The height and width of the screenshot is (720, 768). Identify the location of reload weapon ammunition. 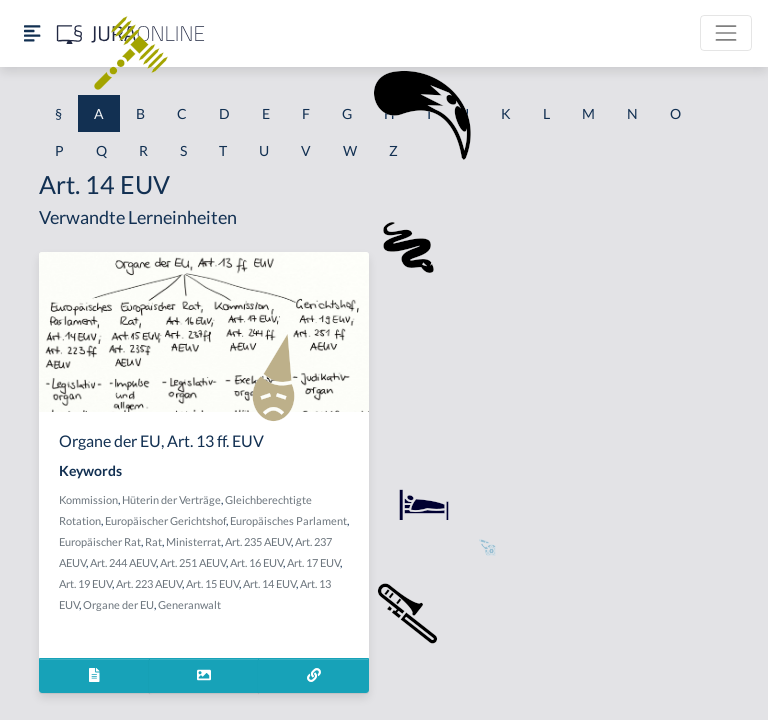
(487, 547).